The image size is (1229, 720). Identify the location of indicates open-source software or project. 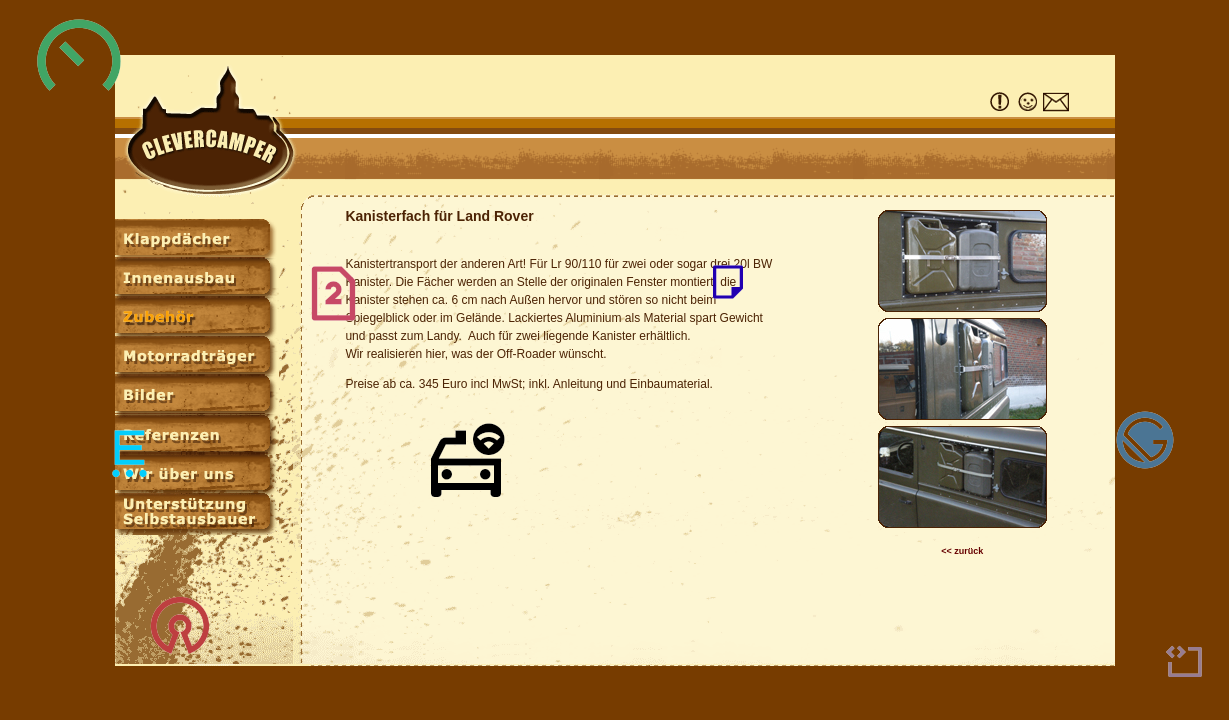
(180, 626).